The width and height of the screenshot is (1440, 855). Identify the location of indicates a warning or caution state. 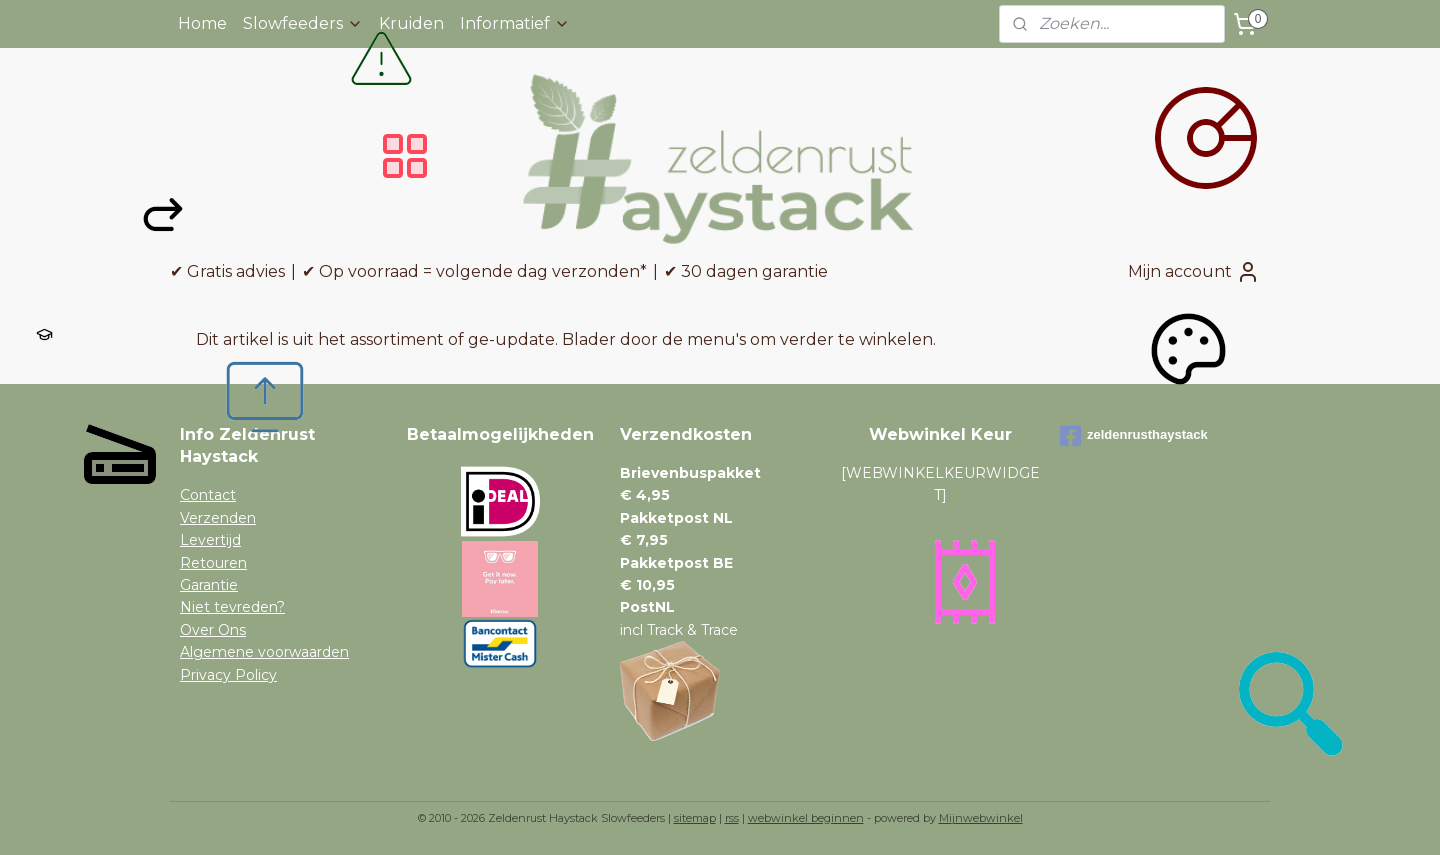
(381, 59).